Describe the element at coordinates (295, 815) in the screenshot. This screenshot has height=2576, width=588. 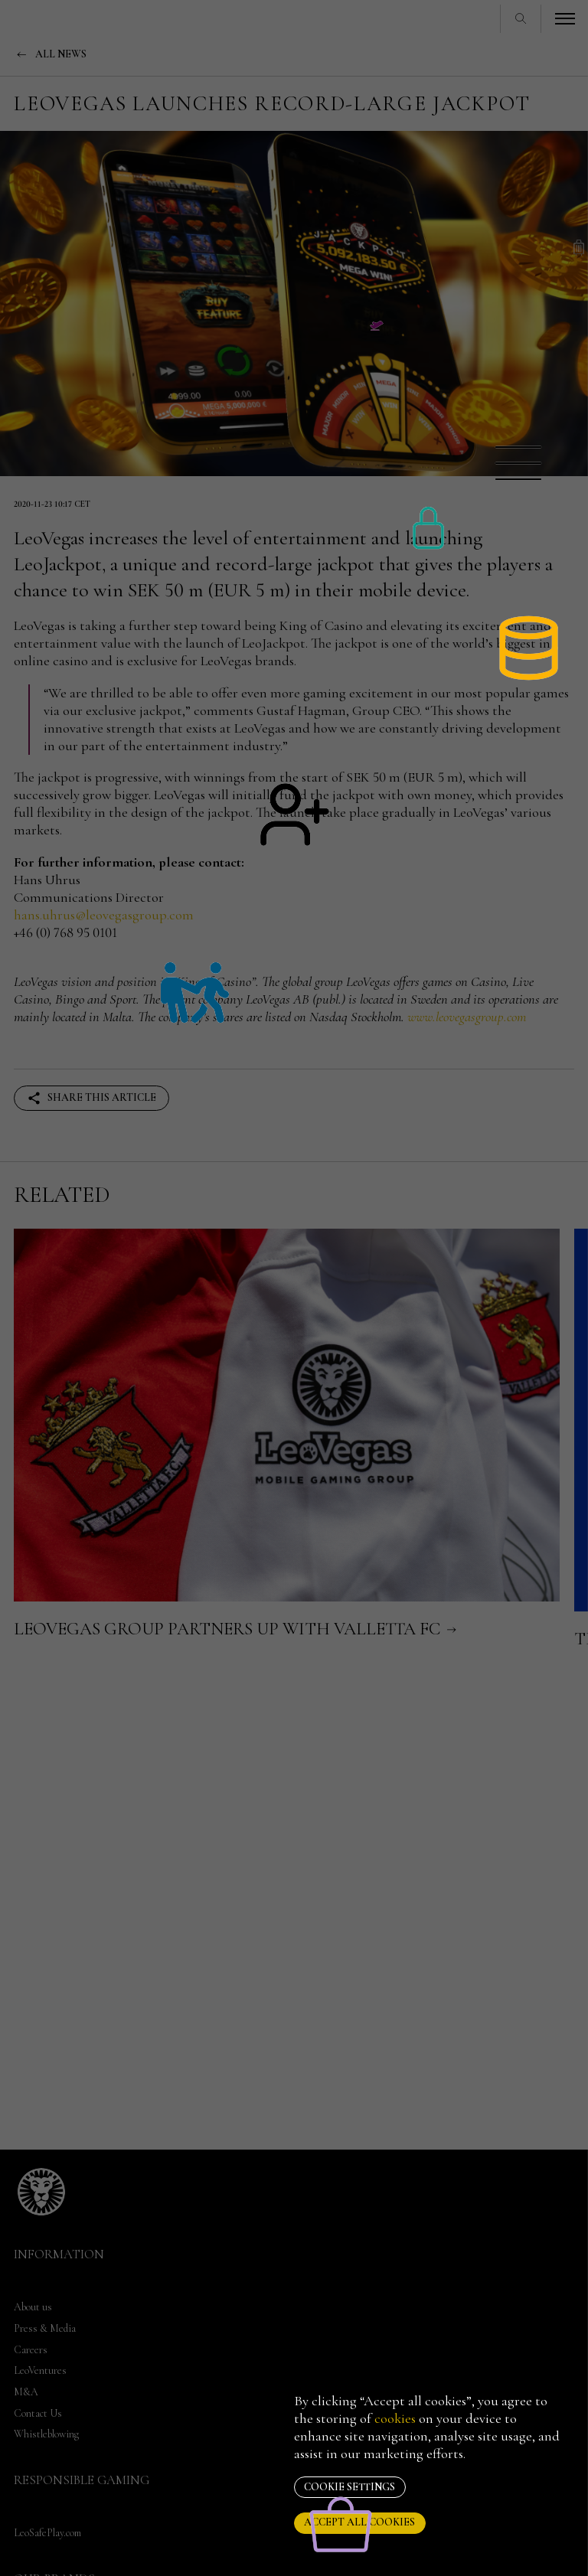
I see `add a new contact or friend` at that location.